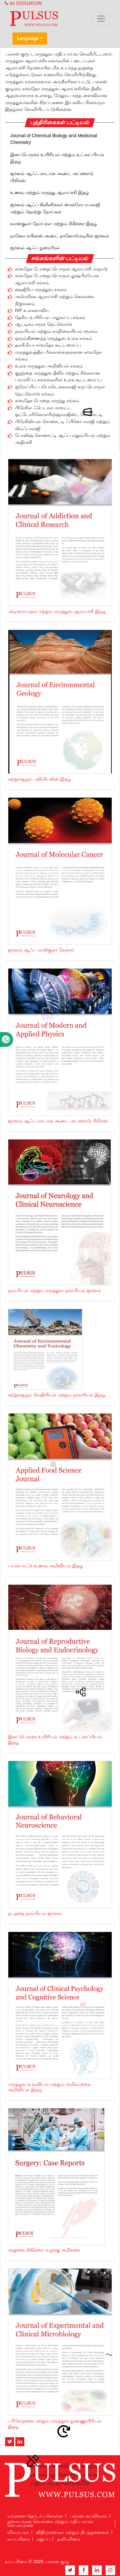  Describe the element at coordinates (48, 1014) in the screenshot. I see `open an SVG file` at that location.